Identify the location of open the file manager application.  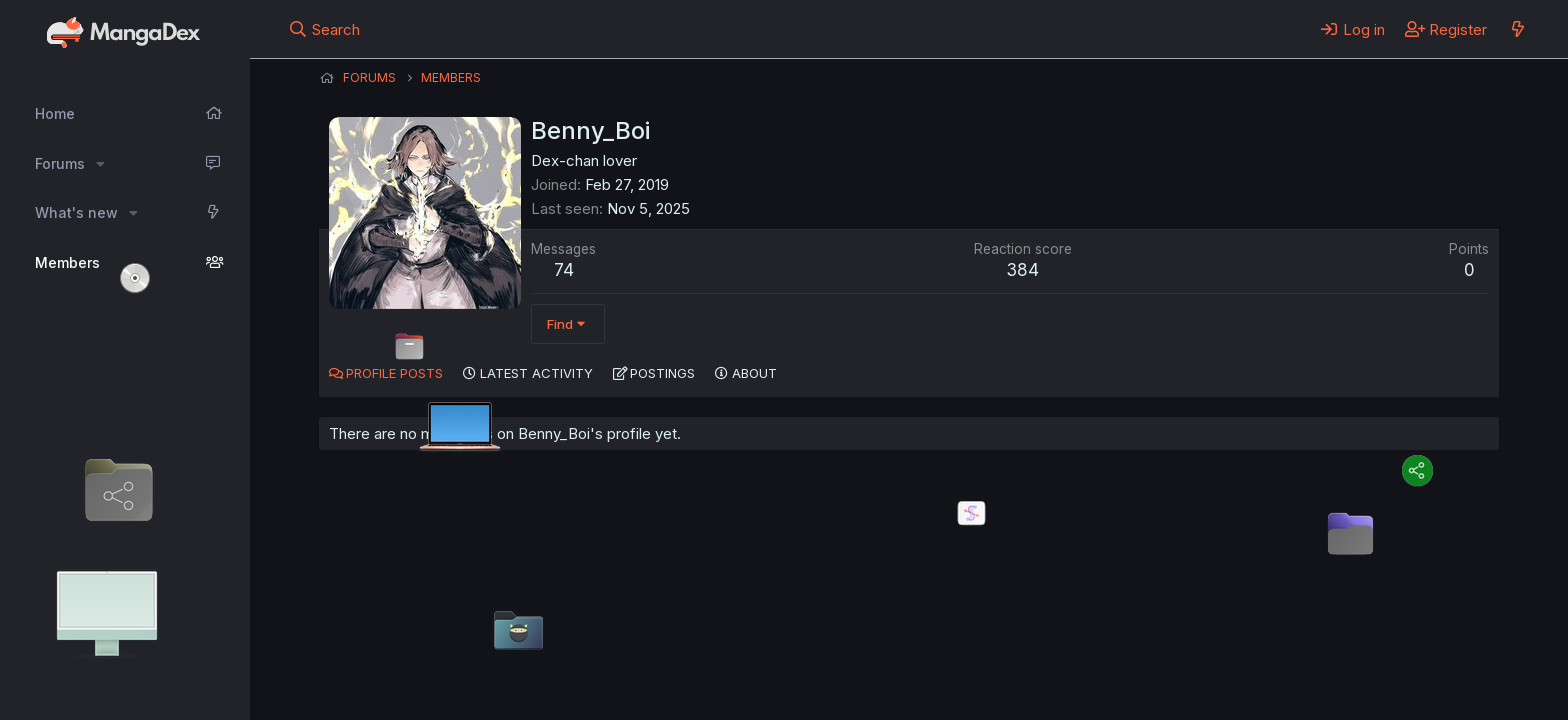
(409, 346).